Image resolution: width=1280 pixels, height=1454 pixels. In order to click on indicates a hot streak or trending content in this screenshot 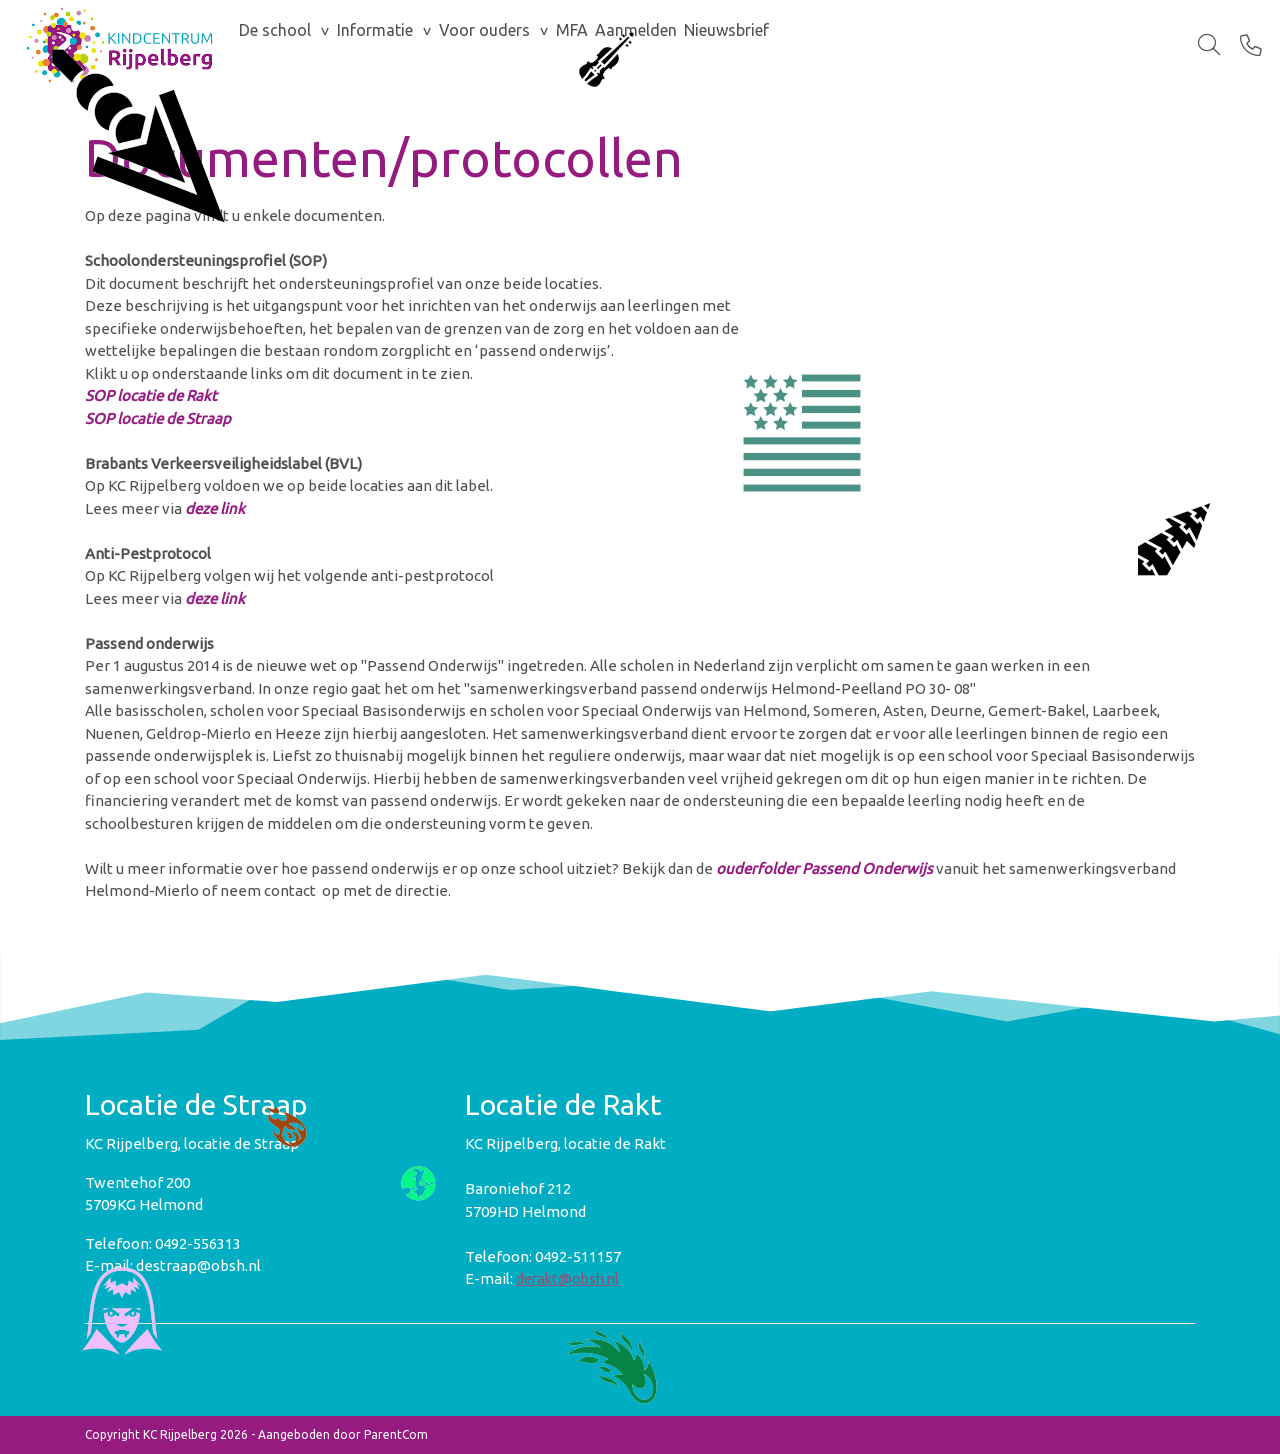, I will do `click(286, 1126)`.